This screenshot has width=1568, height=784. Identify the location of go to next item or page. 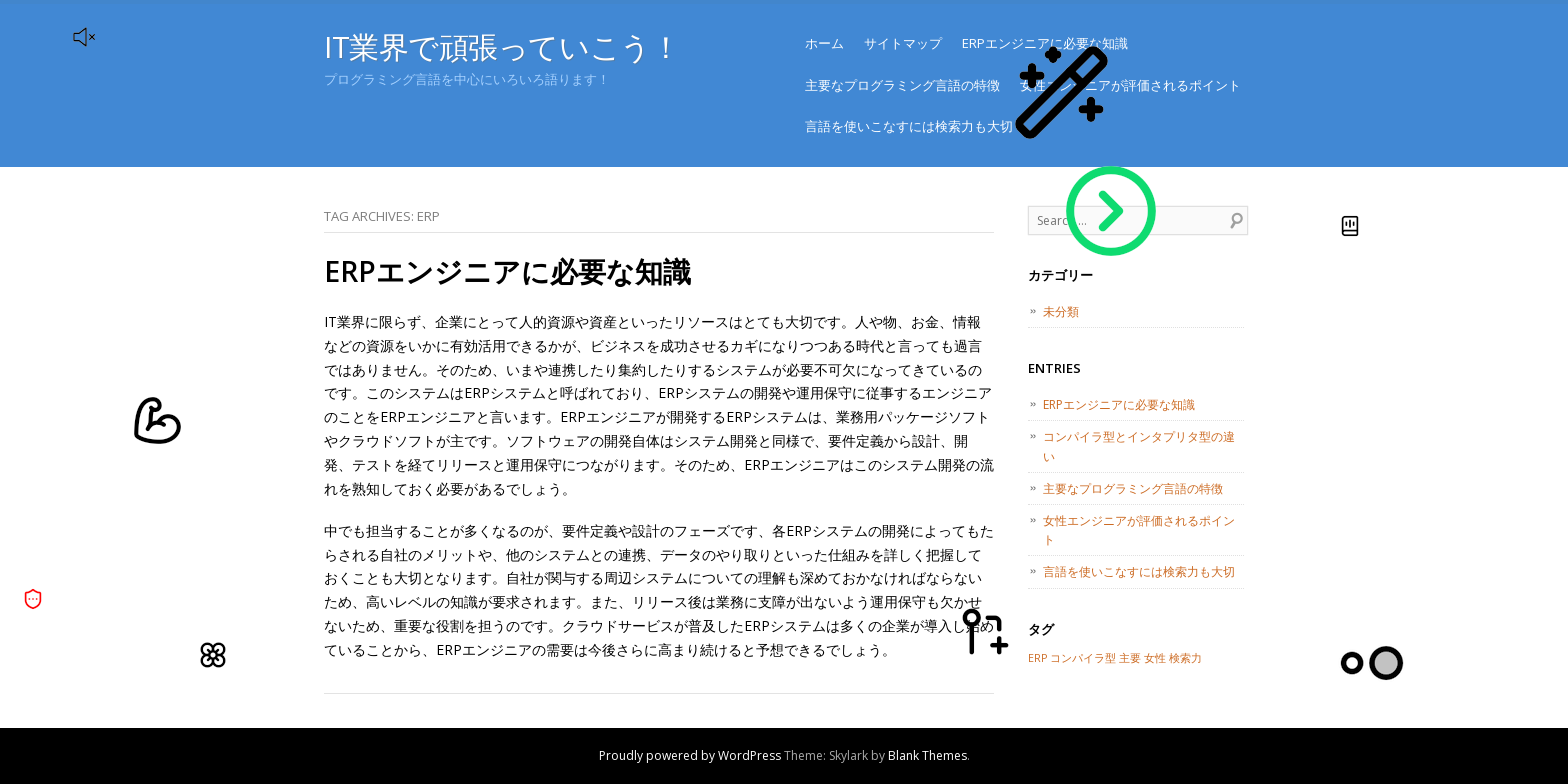
(1111, 211).